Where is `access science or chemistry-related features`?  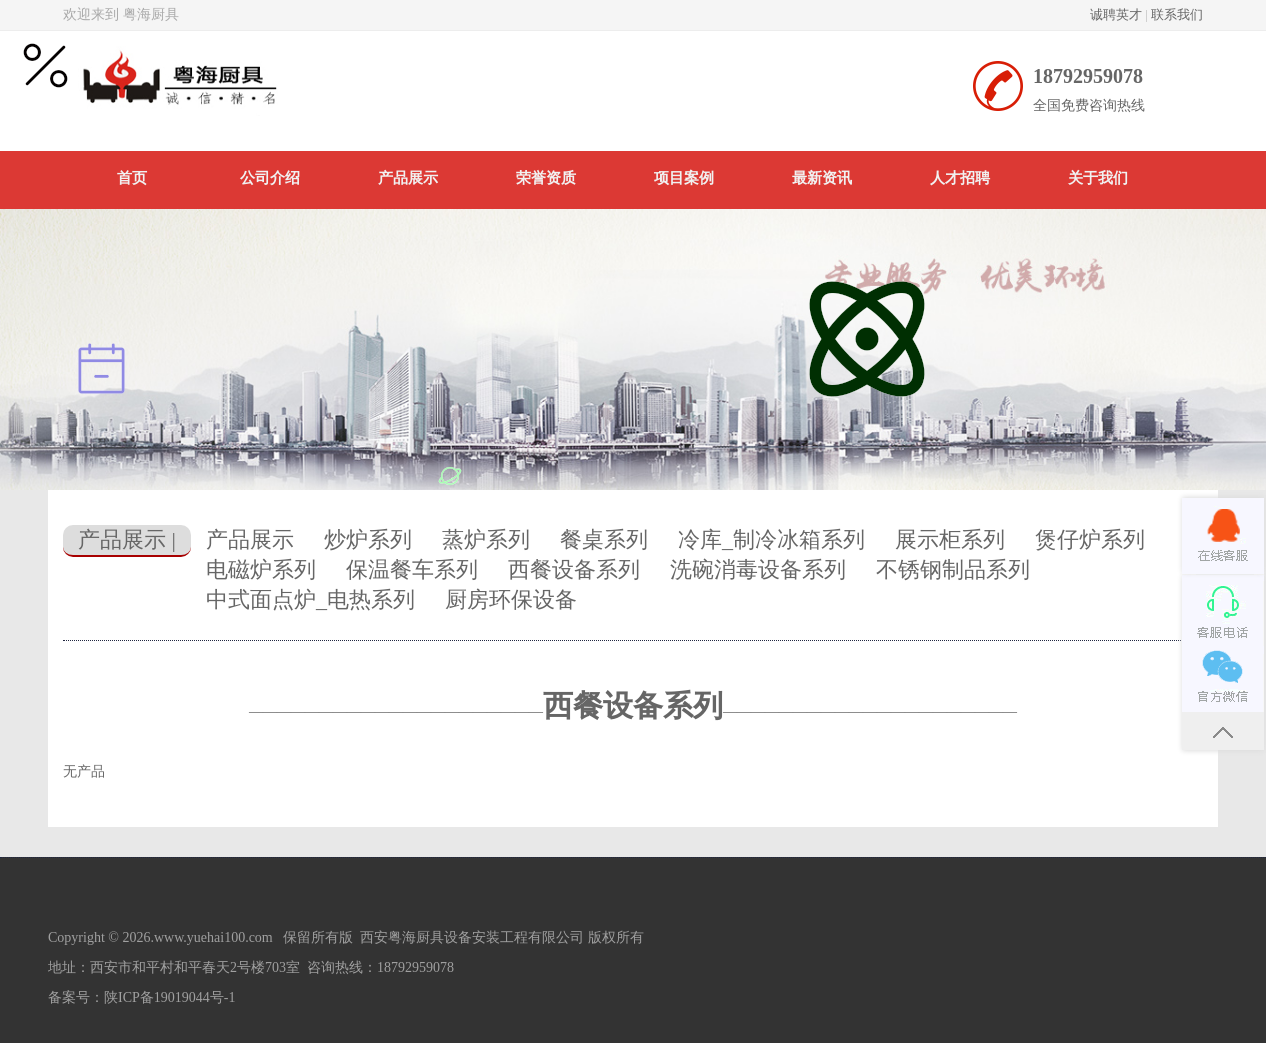
access science or chemistry-related features is located at coordinates (867, 339).